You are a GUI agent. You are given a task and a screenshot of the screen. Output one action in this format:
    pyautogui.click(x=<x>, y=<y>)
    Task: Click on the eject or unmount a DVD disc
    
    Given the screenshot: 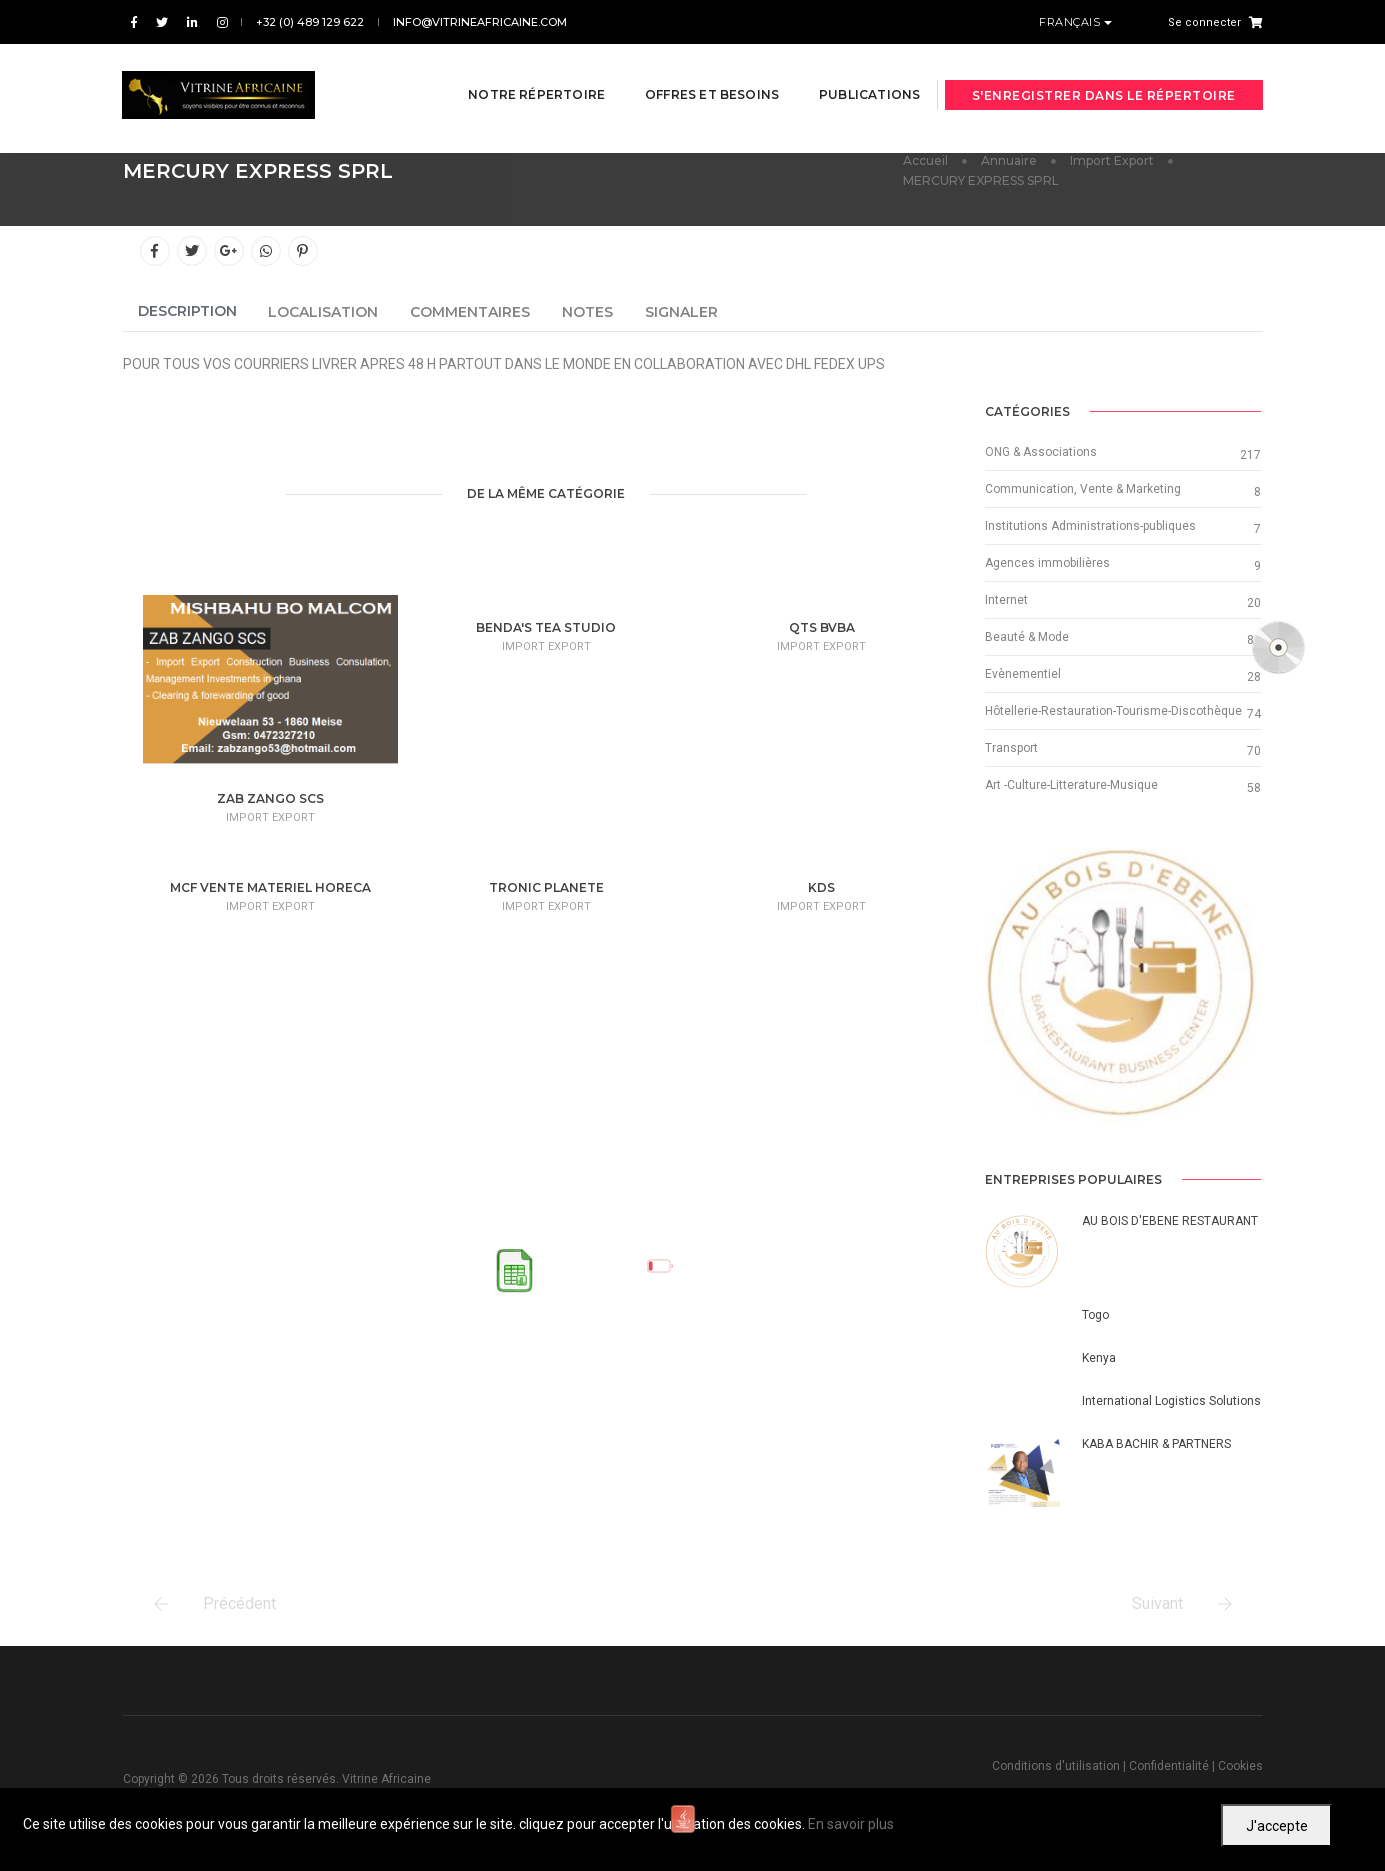 What is the action you would take?
    pyautogui.click(x=1278, y=647)
    